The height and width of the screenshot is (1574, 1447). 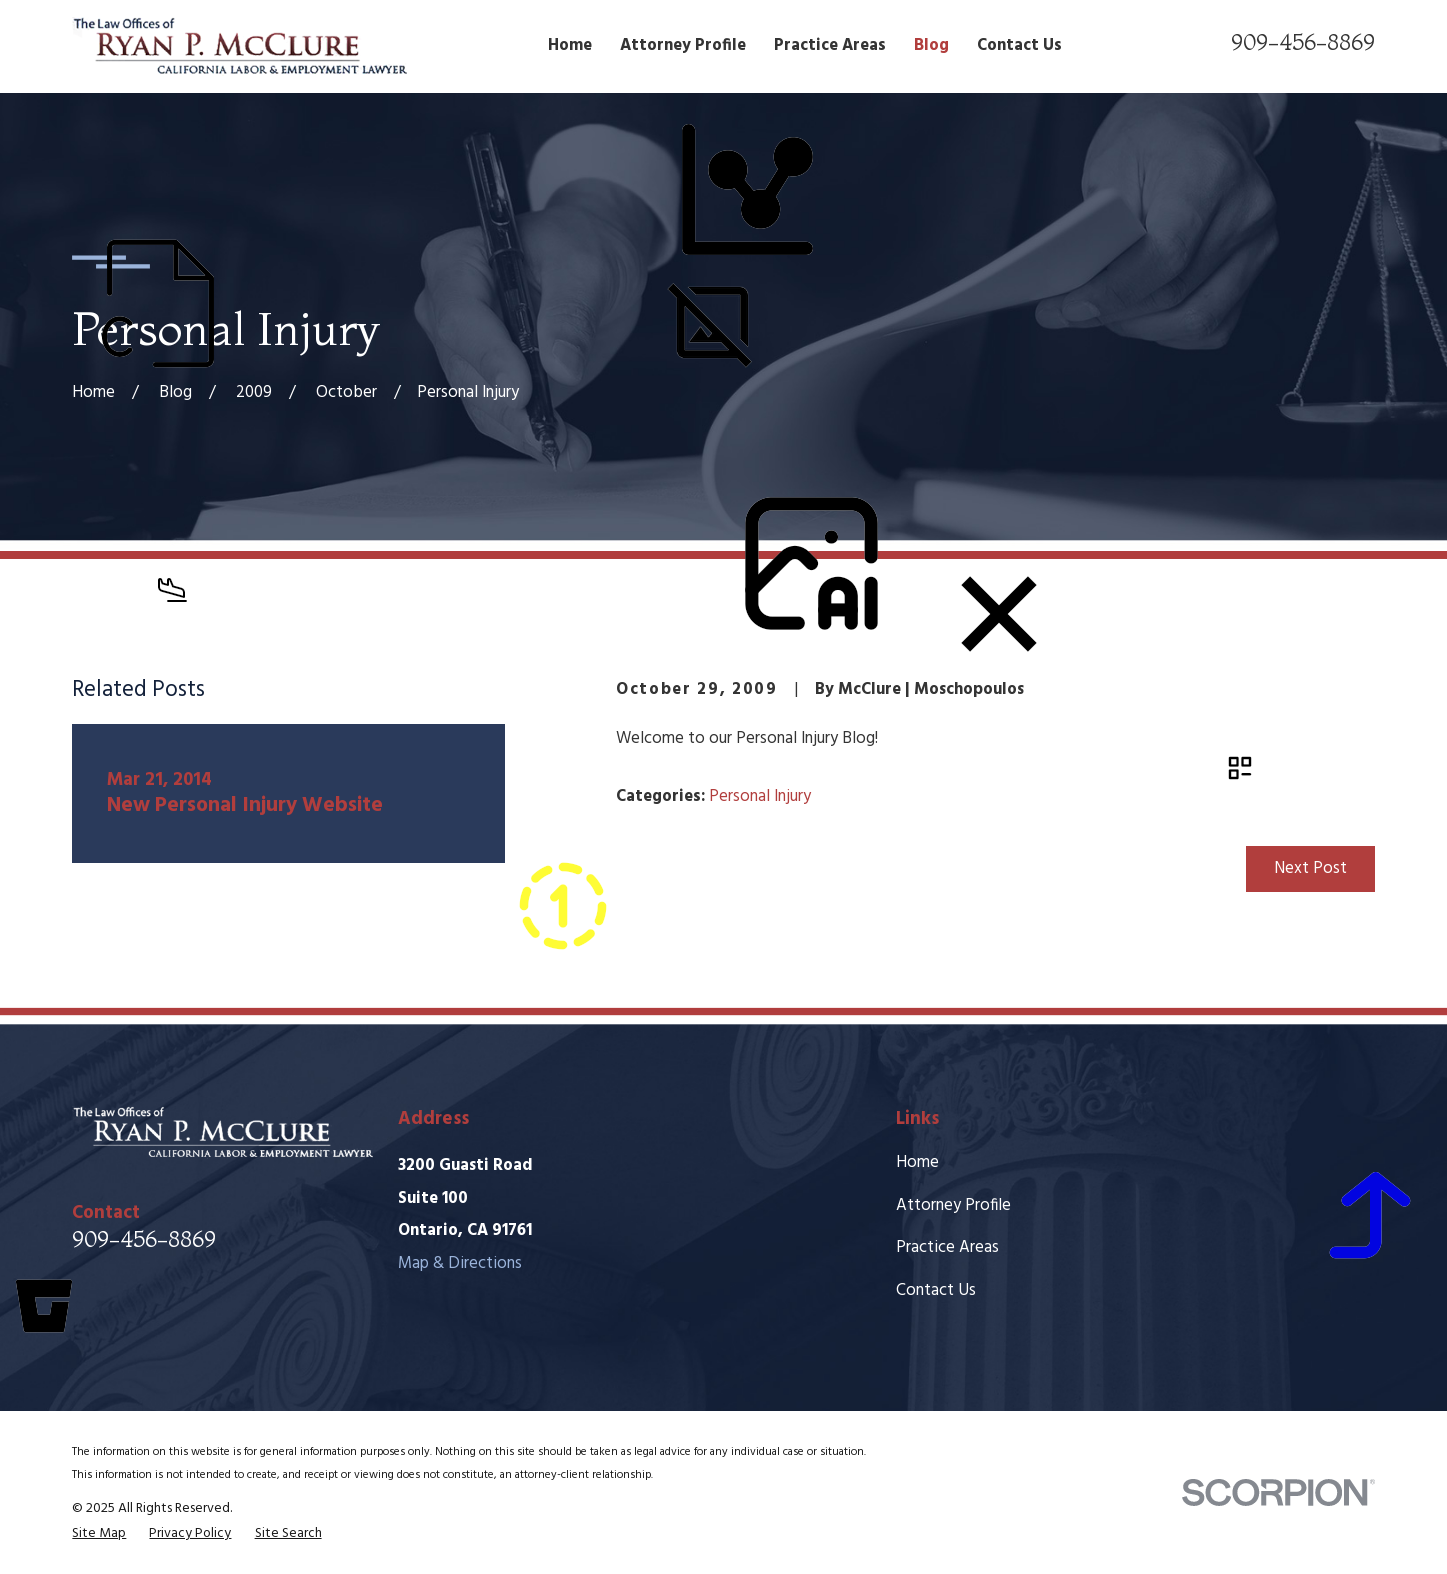 I want to click on indicates flight arrival or landing status, so click(x=171, y=590).